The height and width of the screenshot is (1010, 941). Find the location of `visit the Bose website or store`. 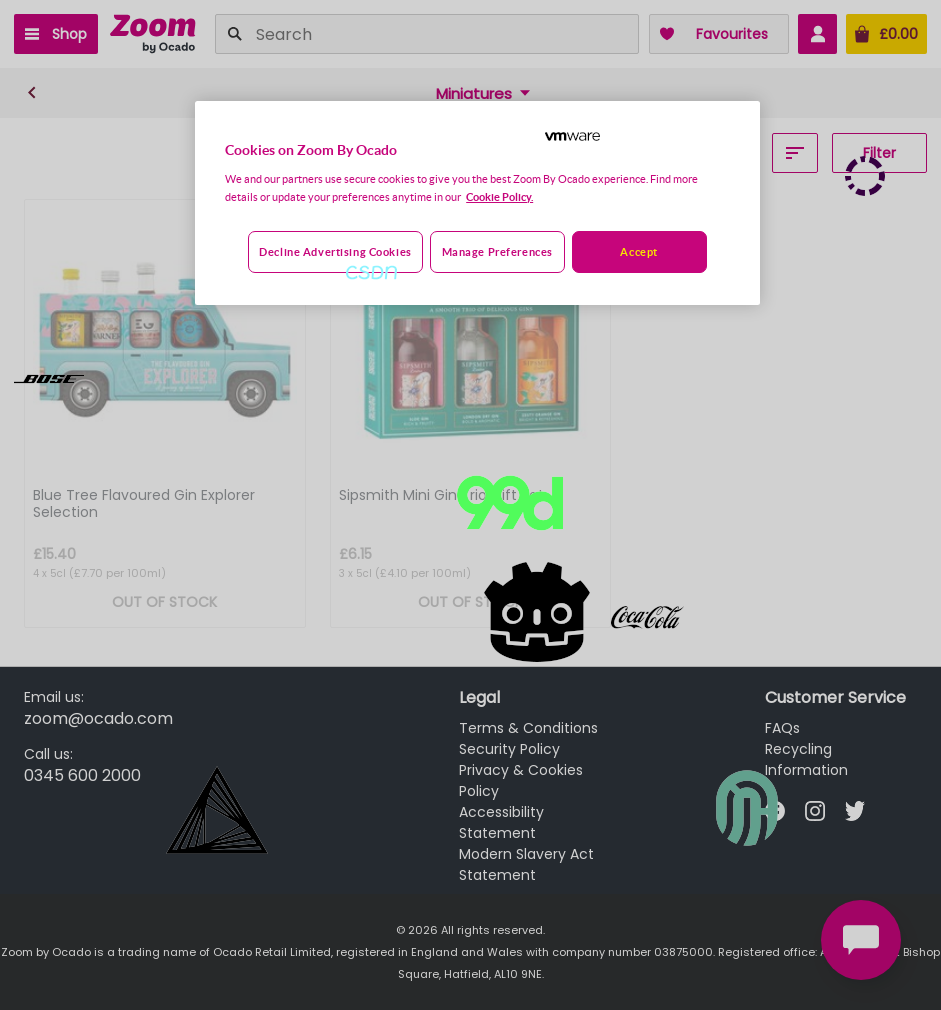

visit the Bose website or store is located at coordinates (49, 379).